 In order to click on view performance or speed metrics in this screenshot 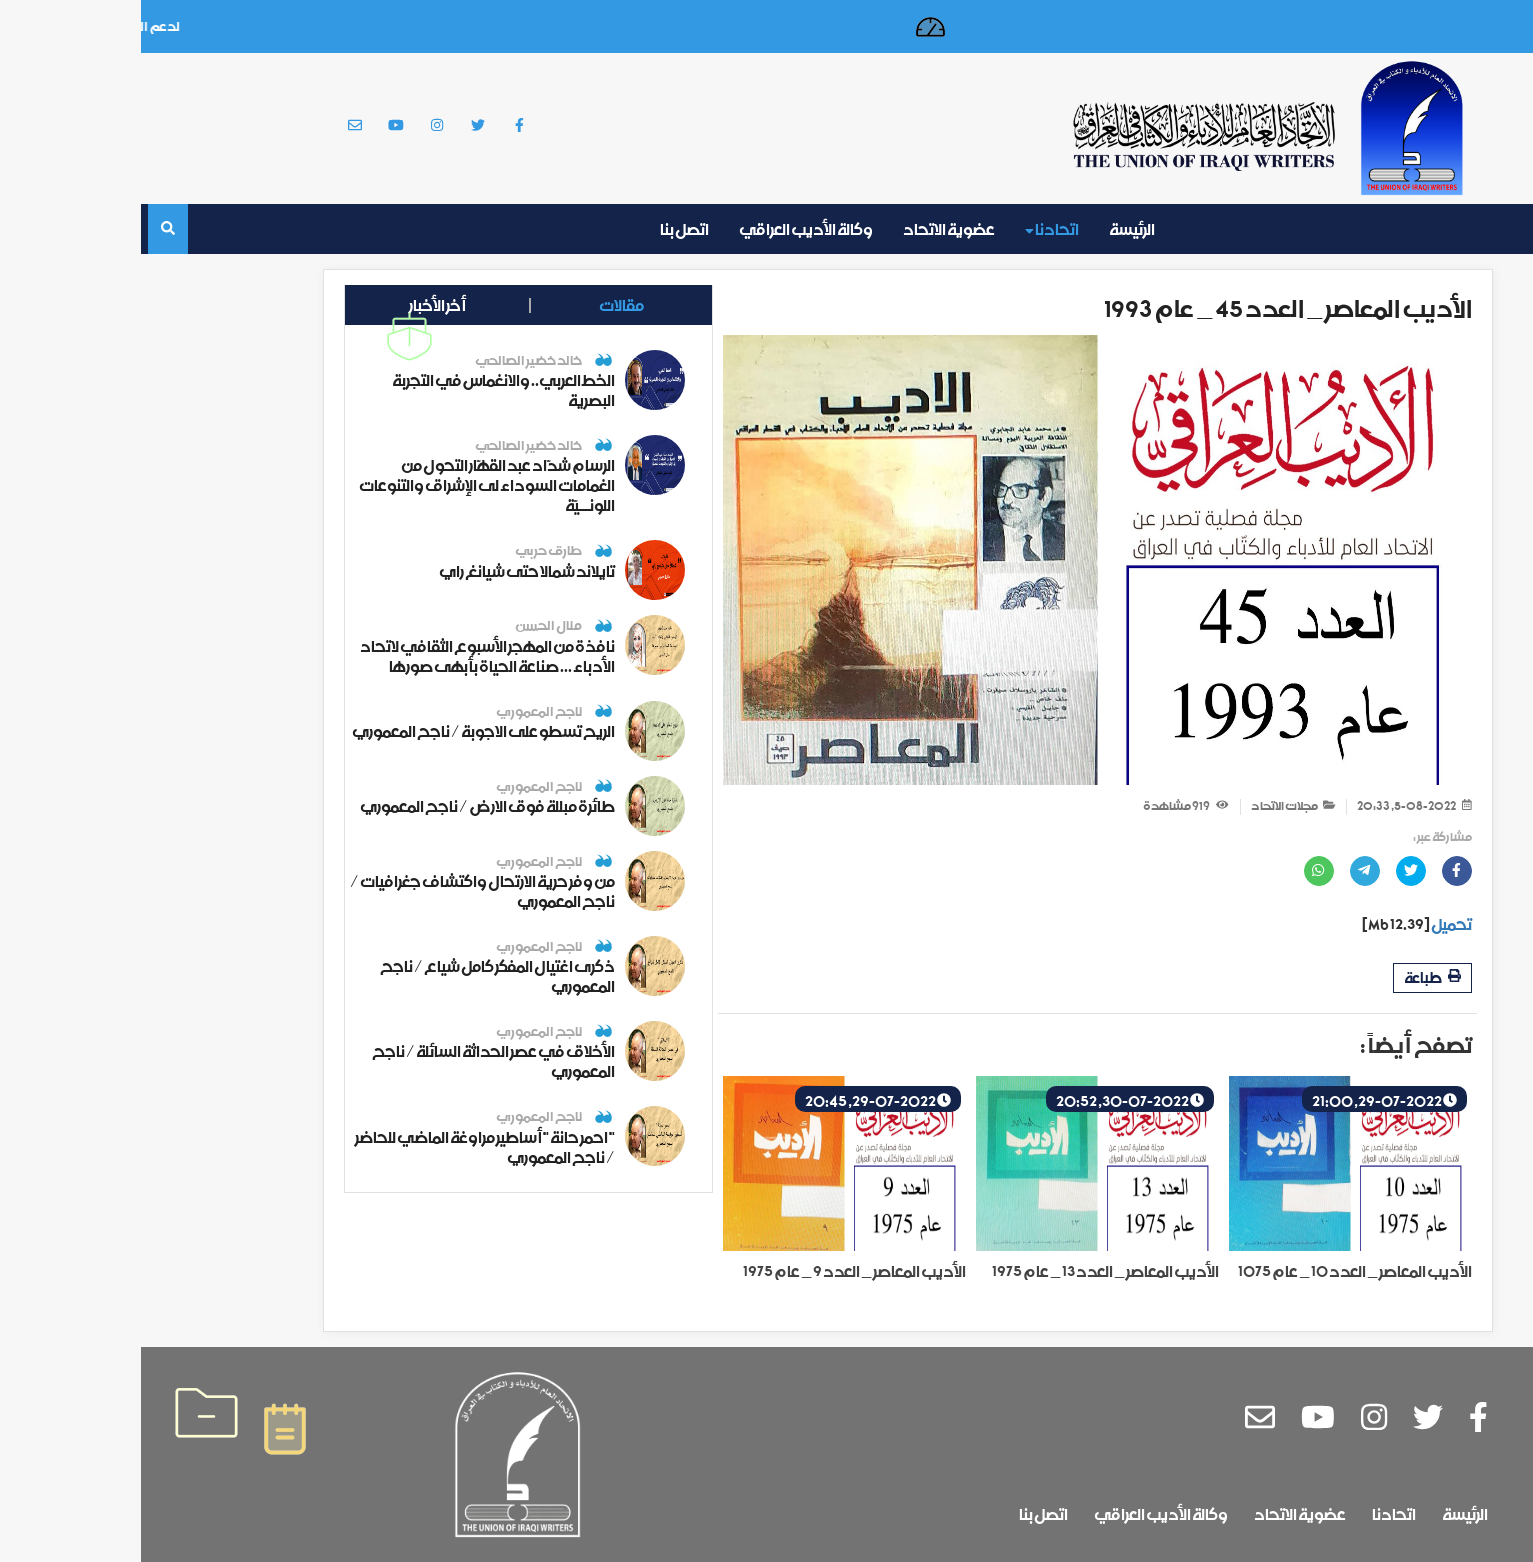, I will do `click(930, 28)`.